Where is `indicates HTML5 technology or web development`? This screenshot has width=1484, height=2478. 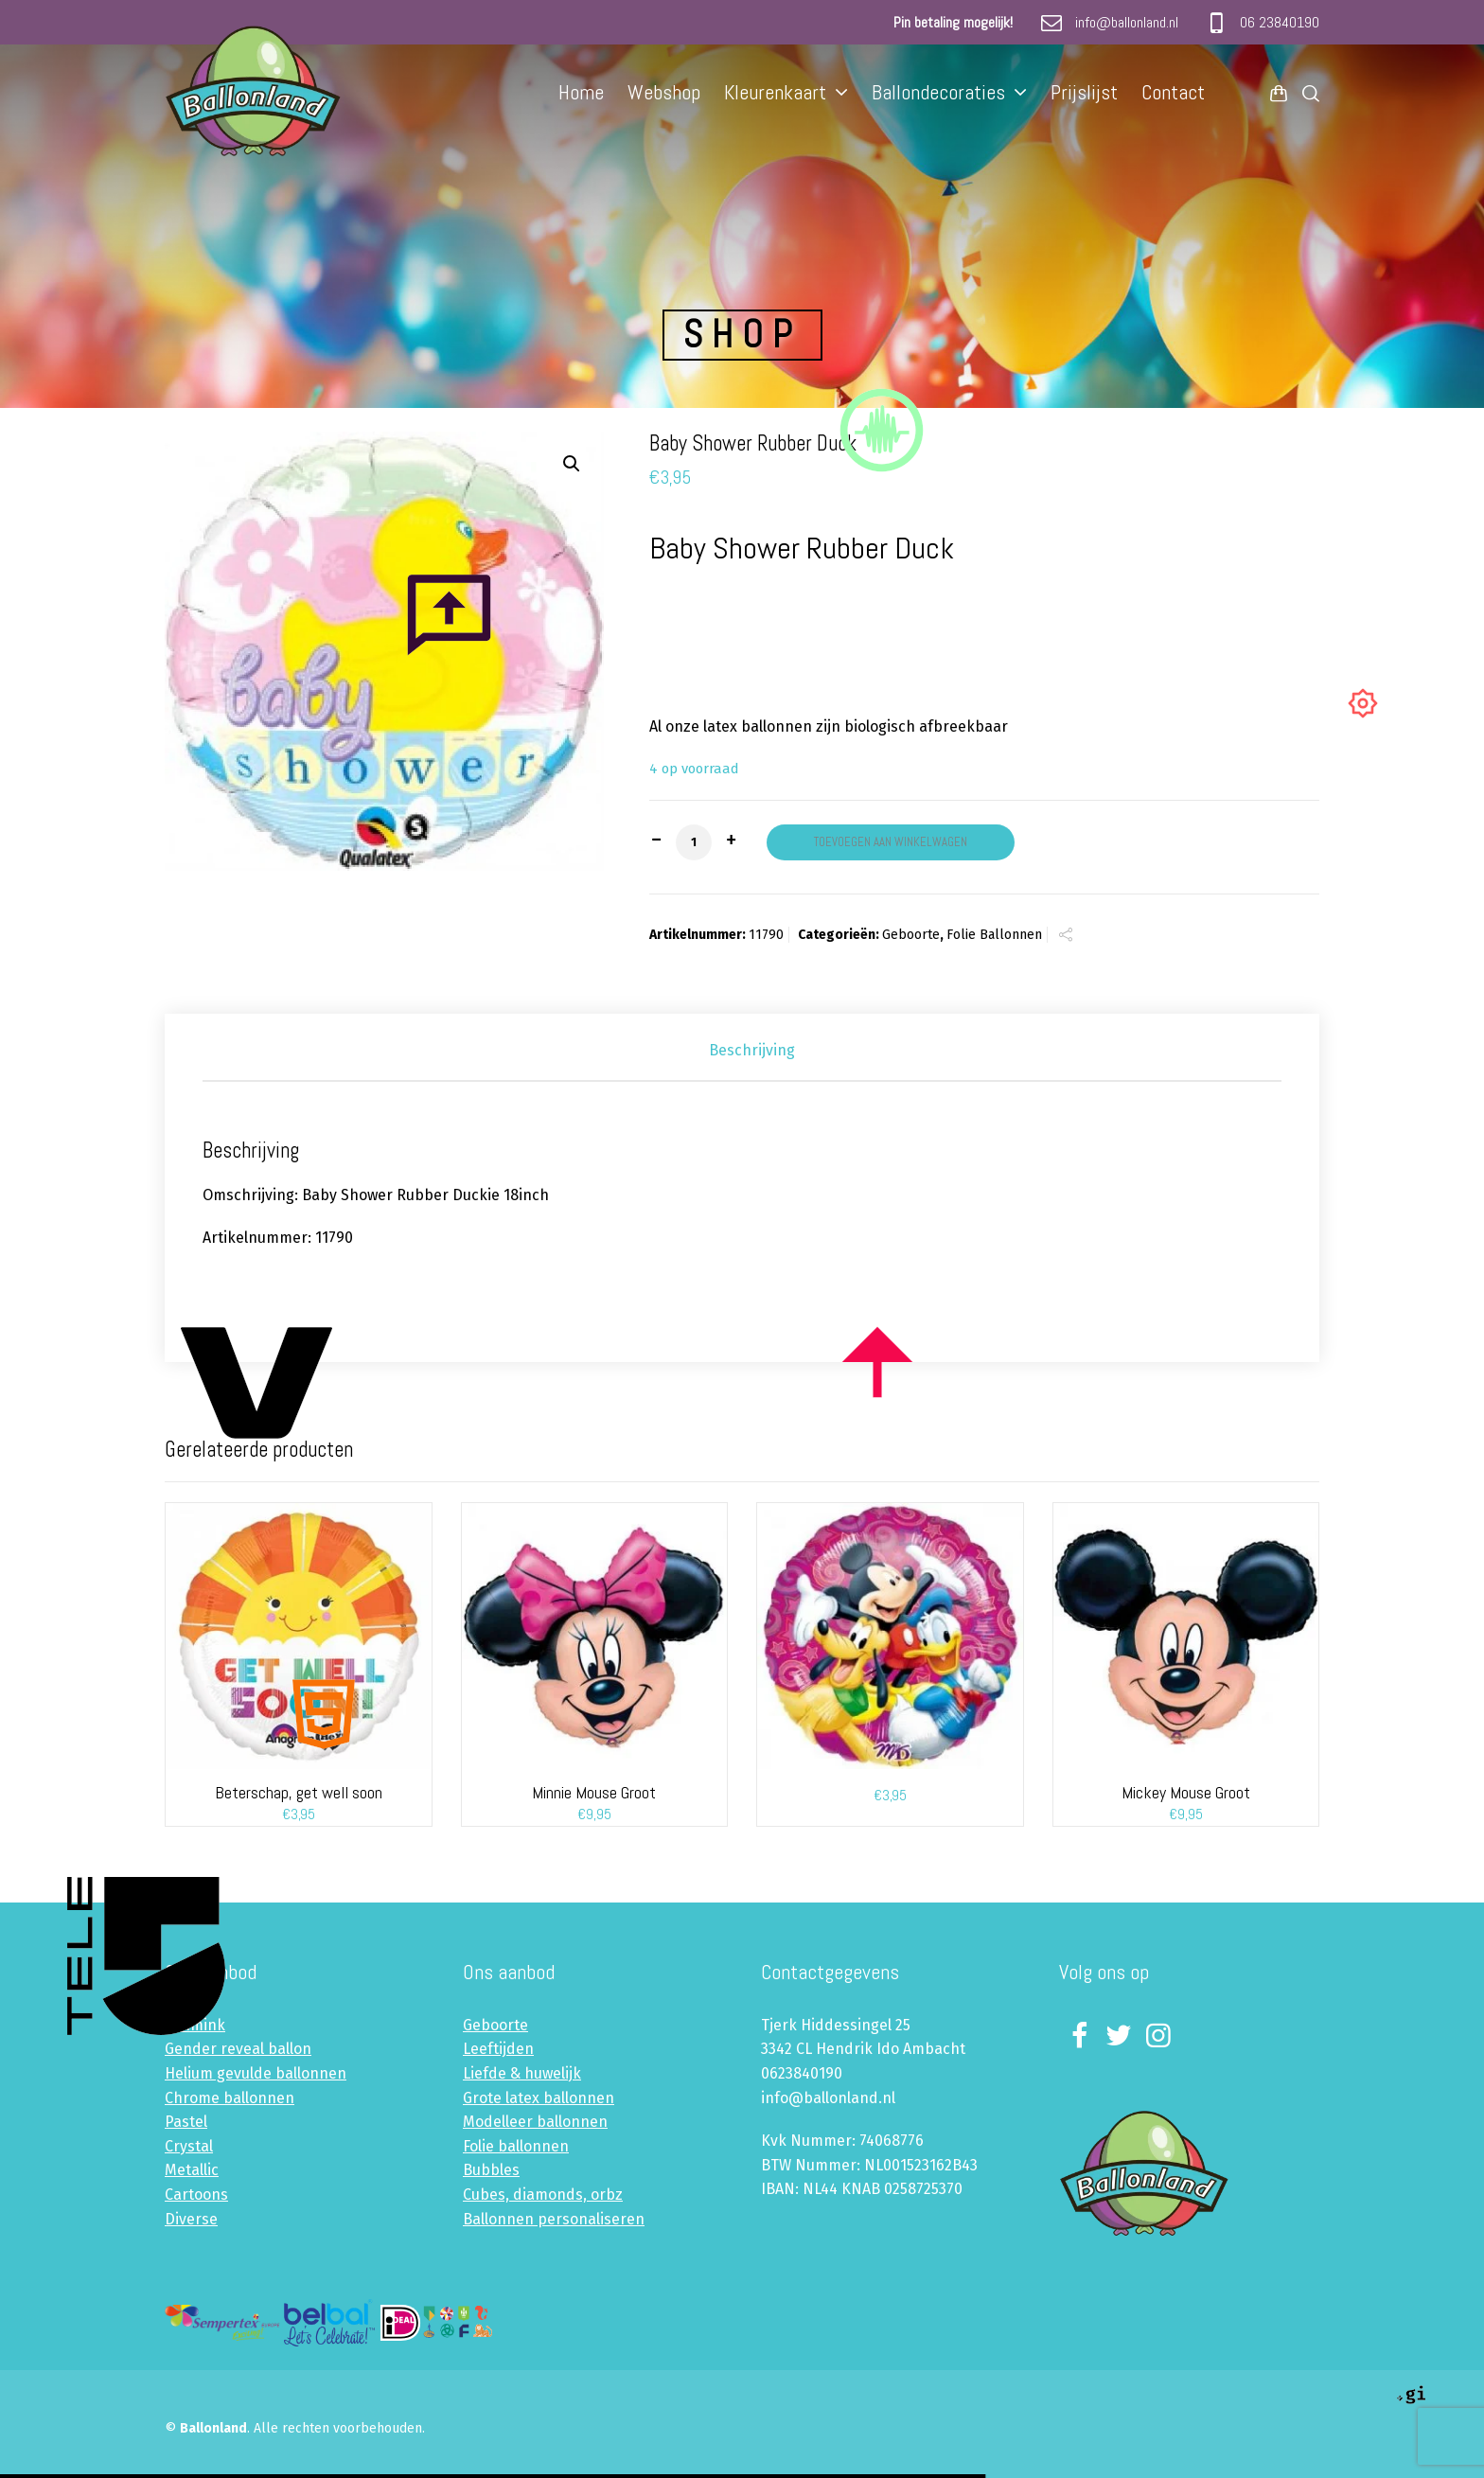 indicates HTML5 technology or web development is located at coordinates (324, 1714).